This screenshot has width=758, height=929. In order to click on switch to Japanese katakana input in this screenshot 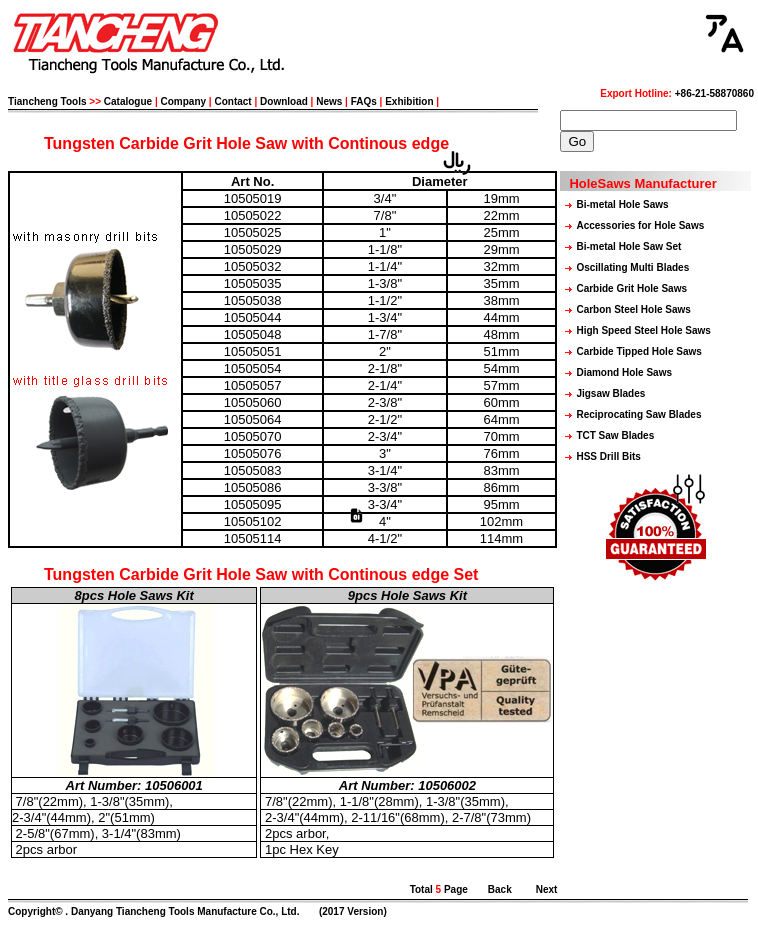, I will do `click(723, 32)`.